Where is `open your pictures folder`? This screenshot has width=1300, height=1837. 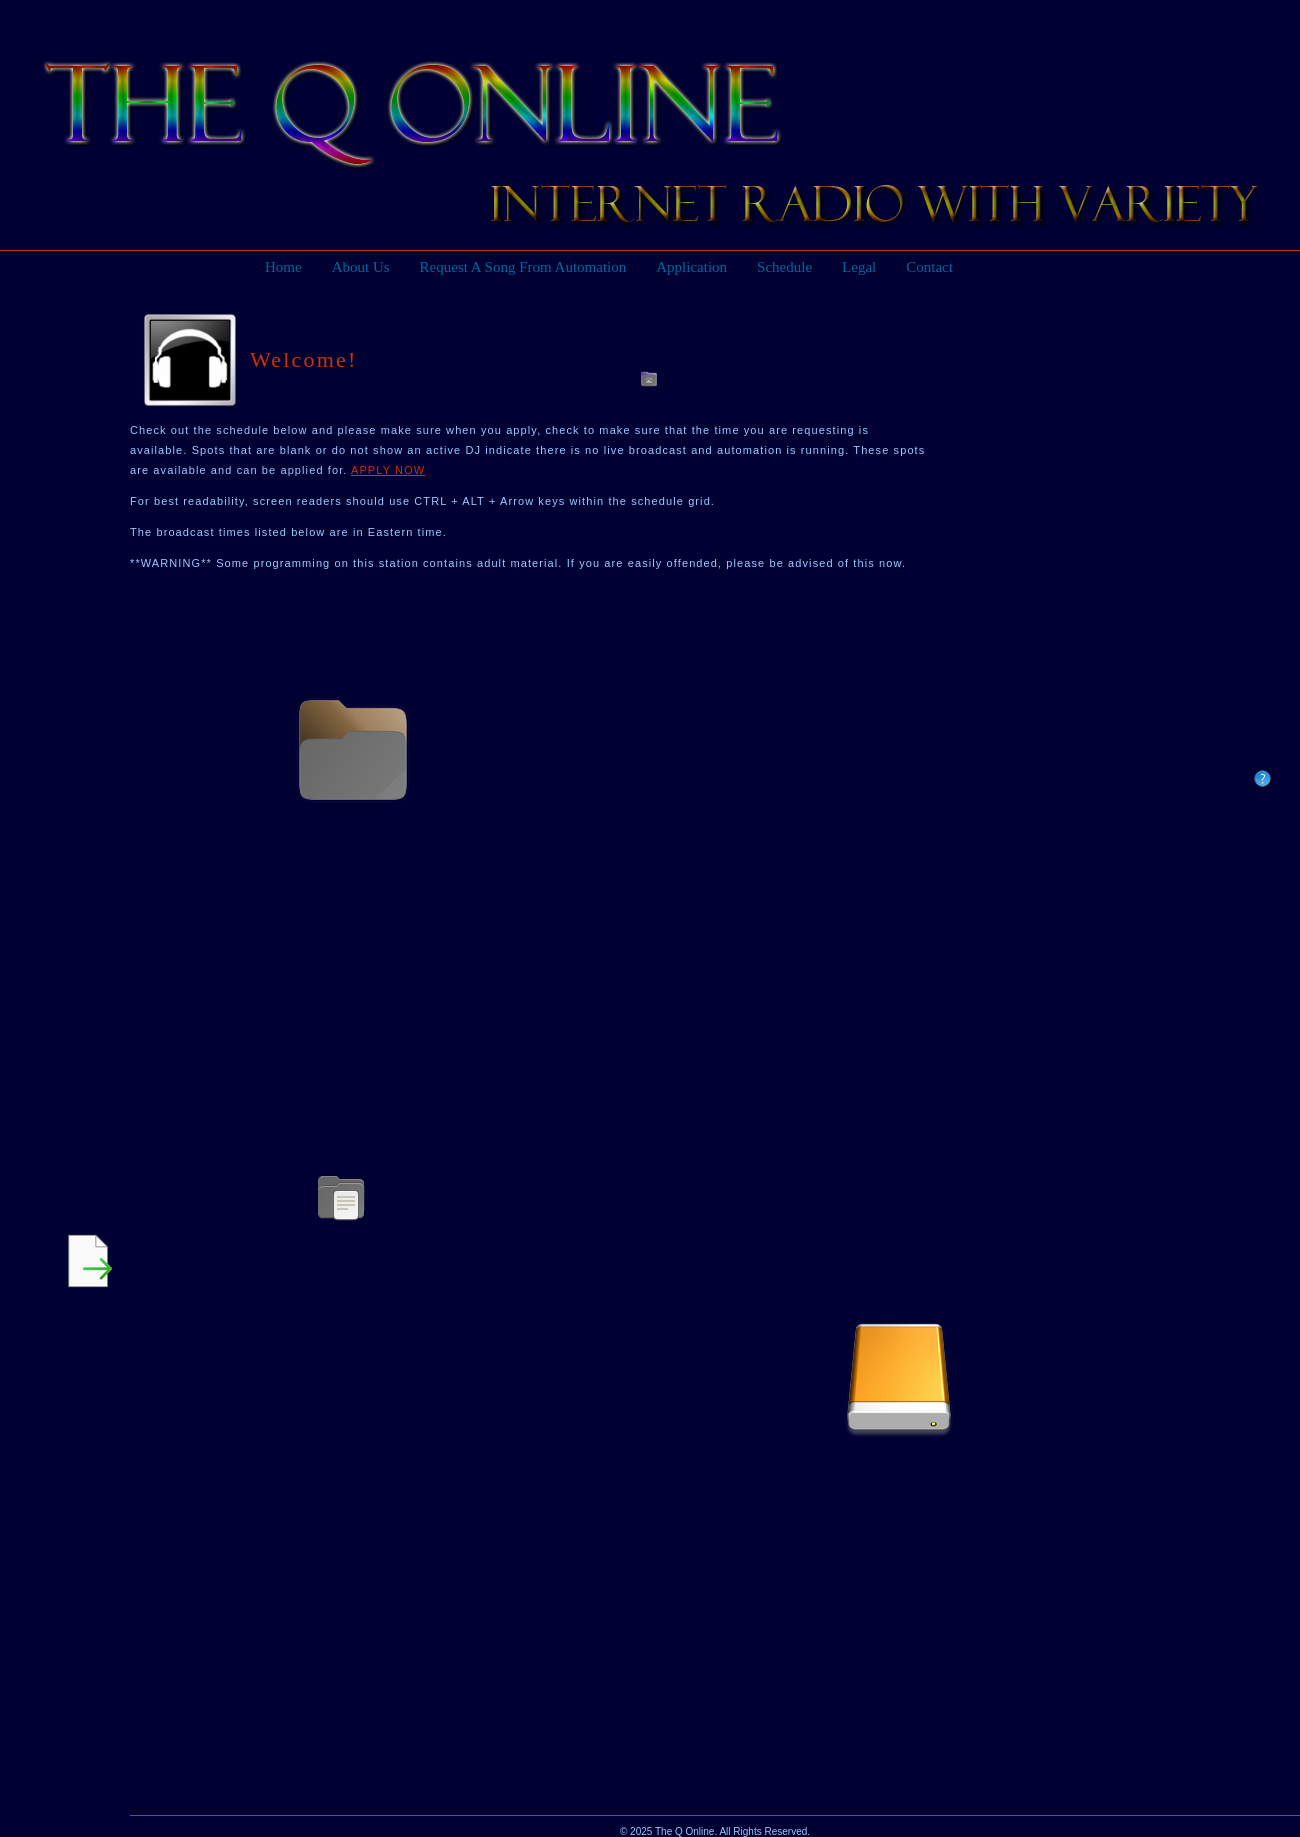
open your pictures folder is located at coordinates (649, 379).